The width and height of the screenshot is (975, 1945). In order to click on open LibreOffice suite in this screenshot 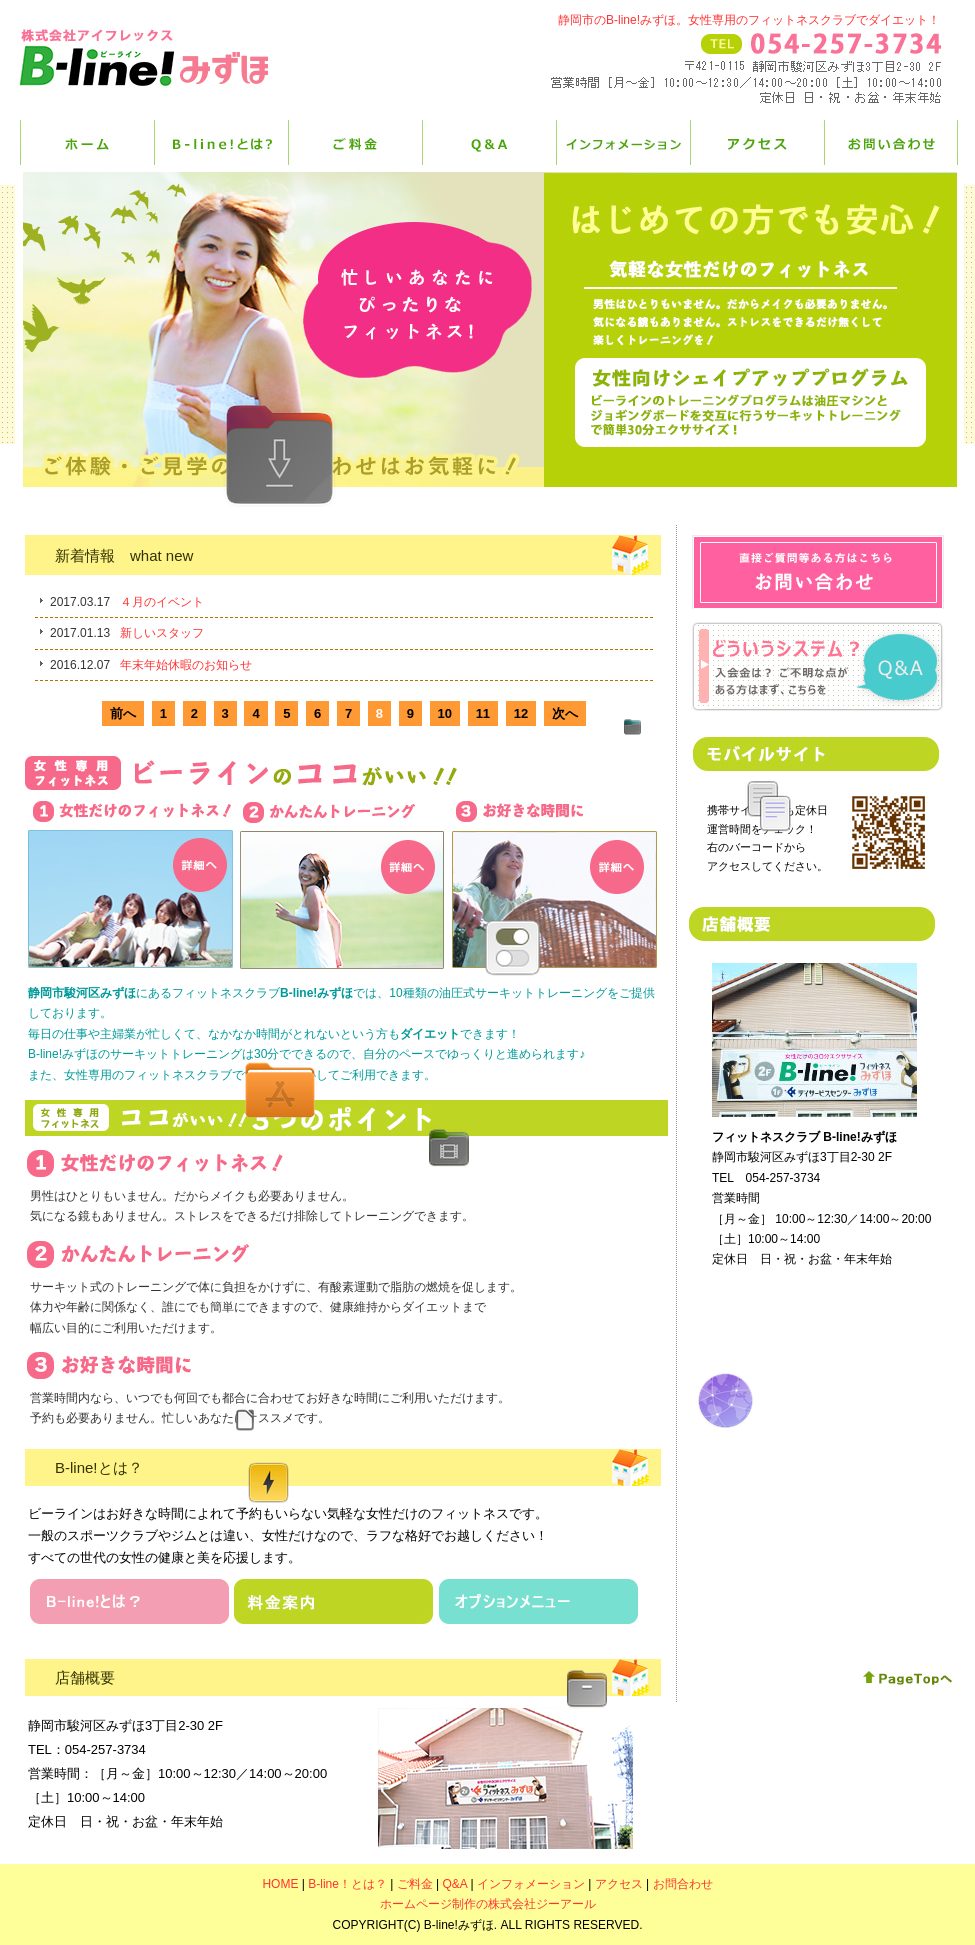, I will do `click(245, 1420)`.